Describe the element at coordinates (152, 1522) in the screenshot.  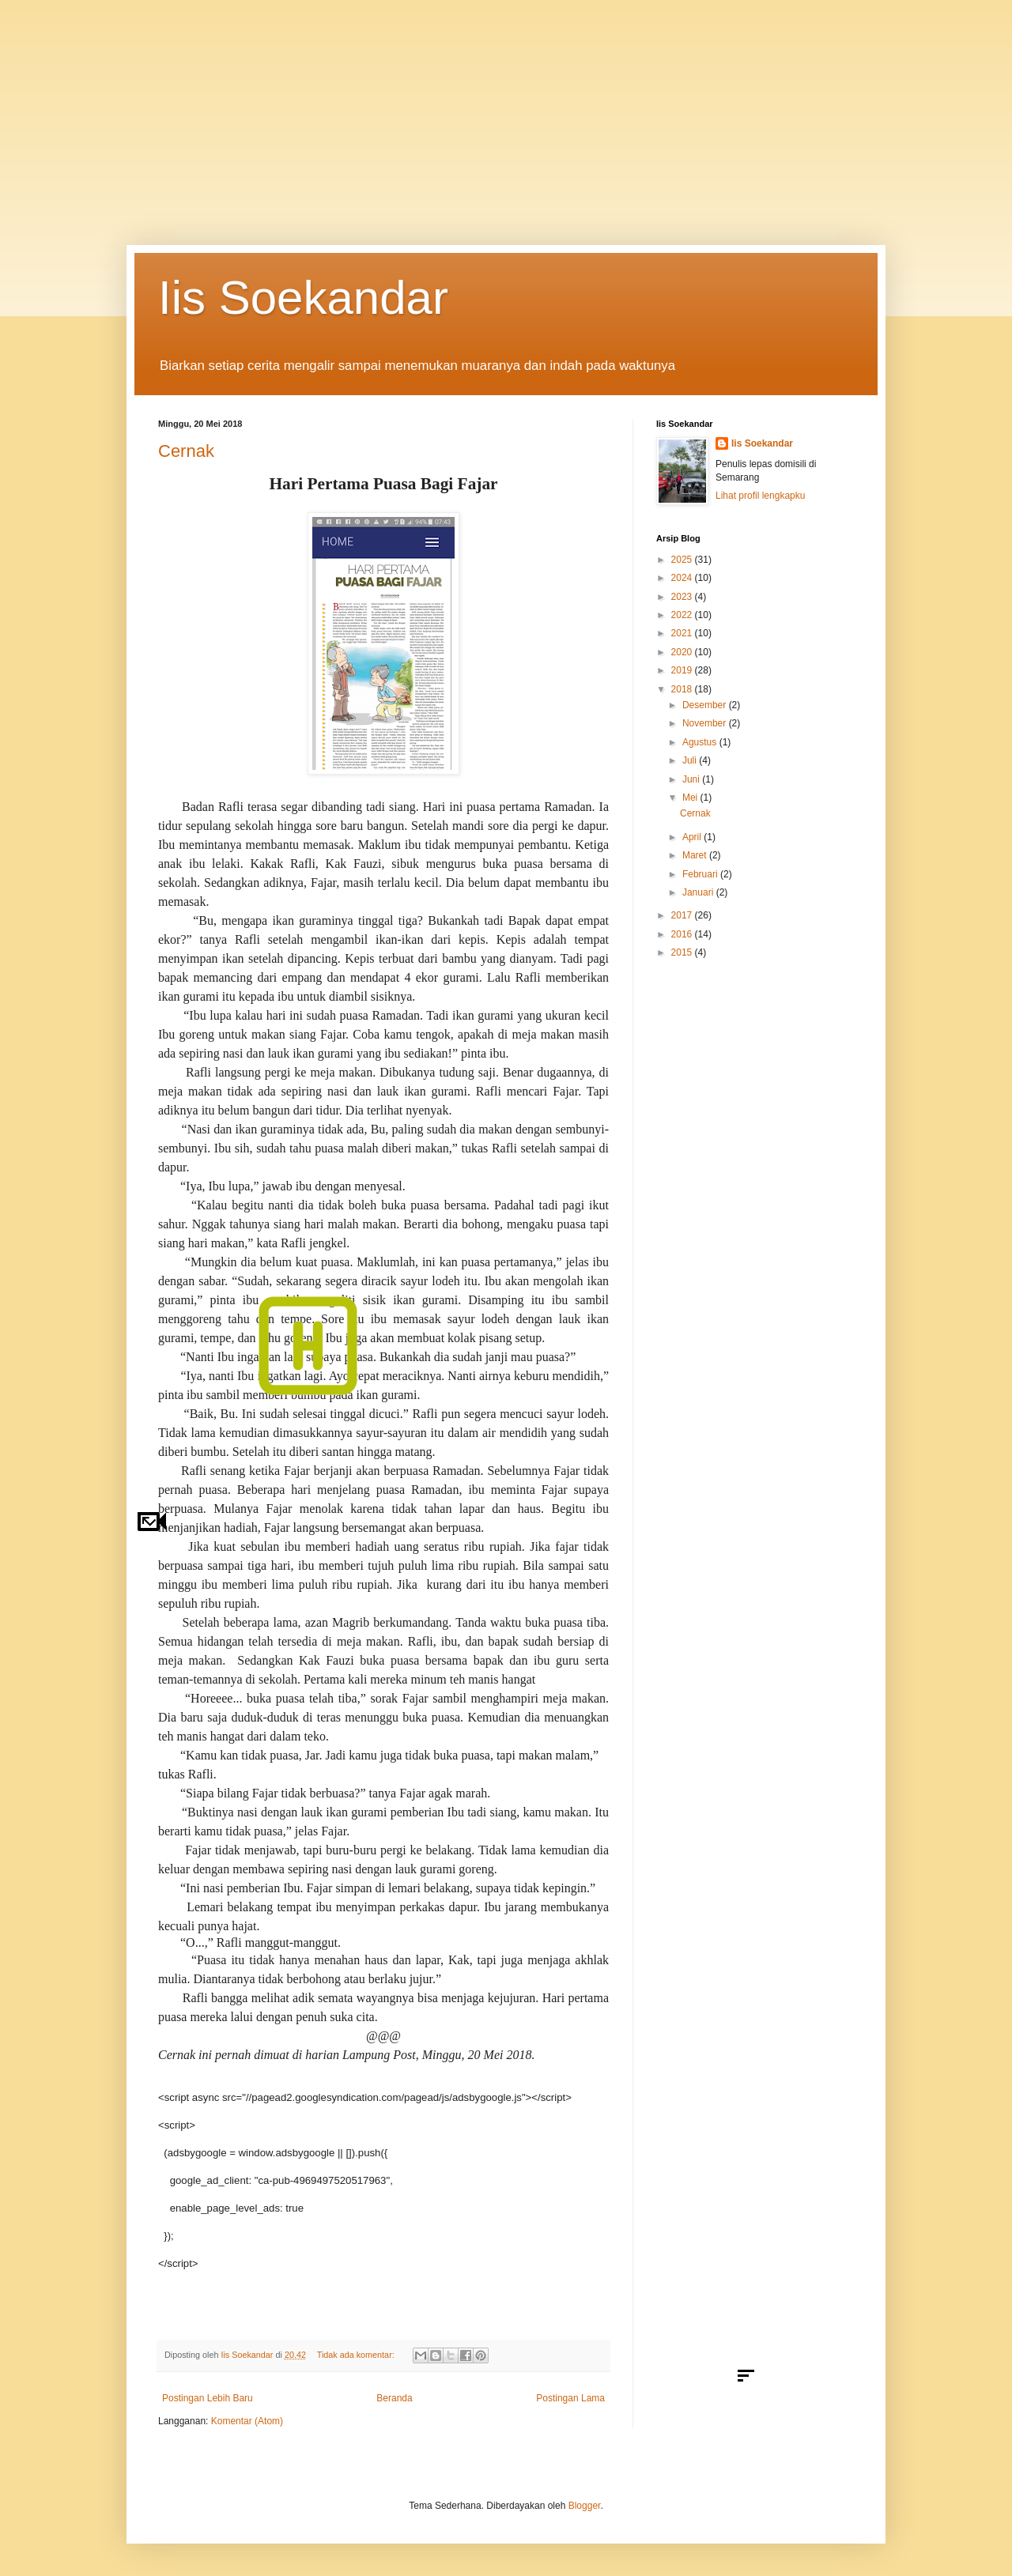
I see `indicates a missed video call` at that location.